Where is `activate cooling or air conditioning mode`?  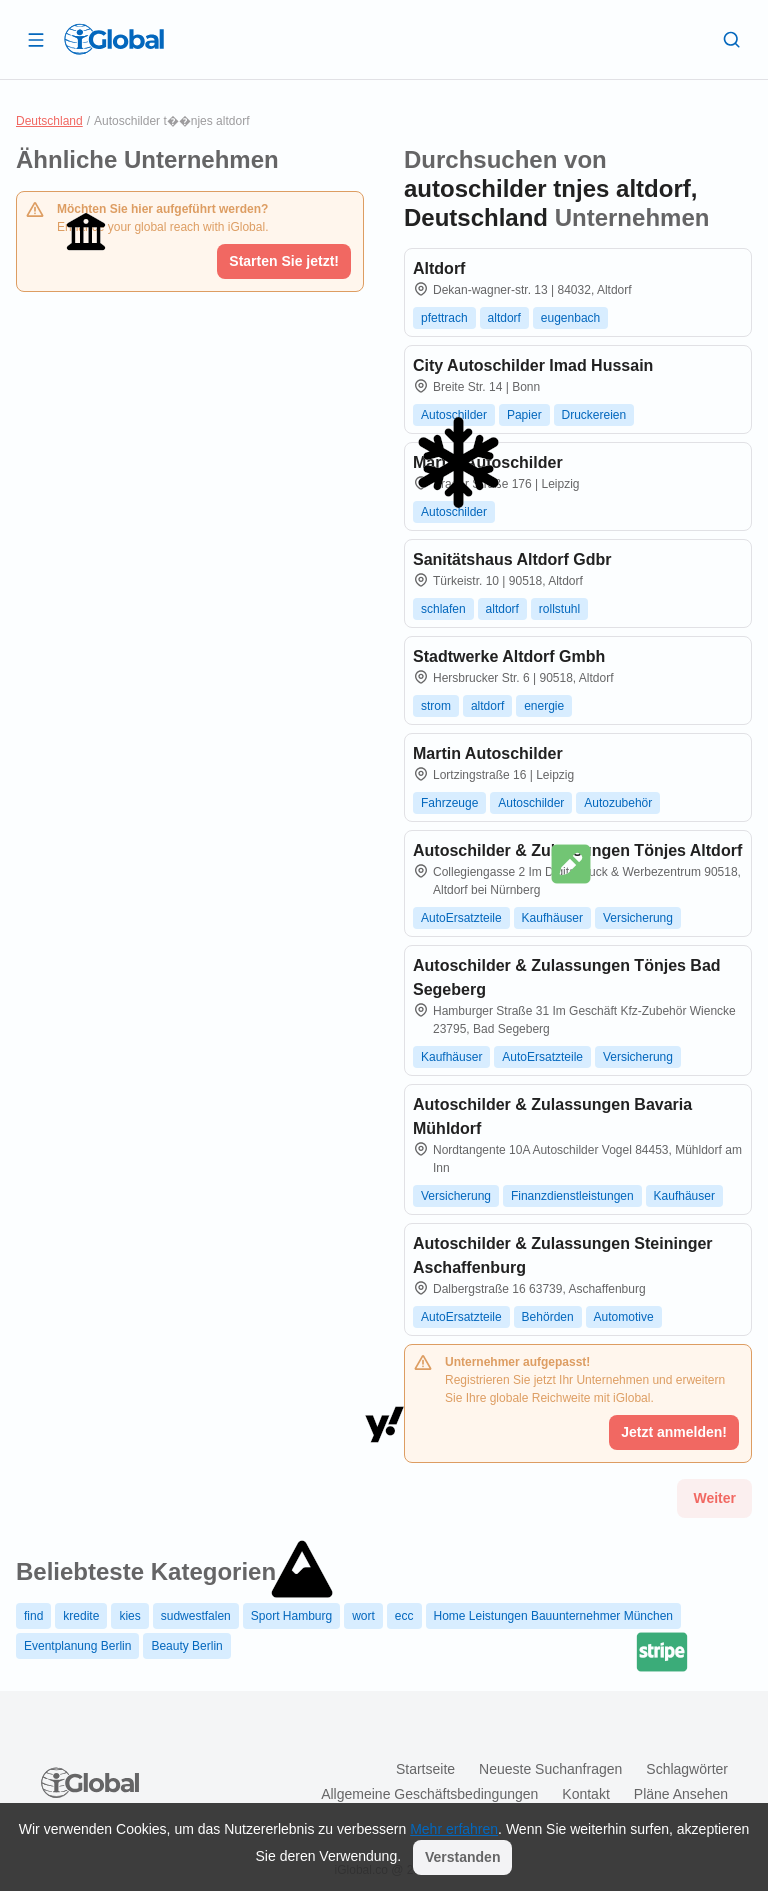
activate cooling or air conditioning mode is located at coordinates (458, 462).